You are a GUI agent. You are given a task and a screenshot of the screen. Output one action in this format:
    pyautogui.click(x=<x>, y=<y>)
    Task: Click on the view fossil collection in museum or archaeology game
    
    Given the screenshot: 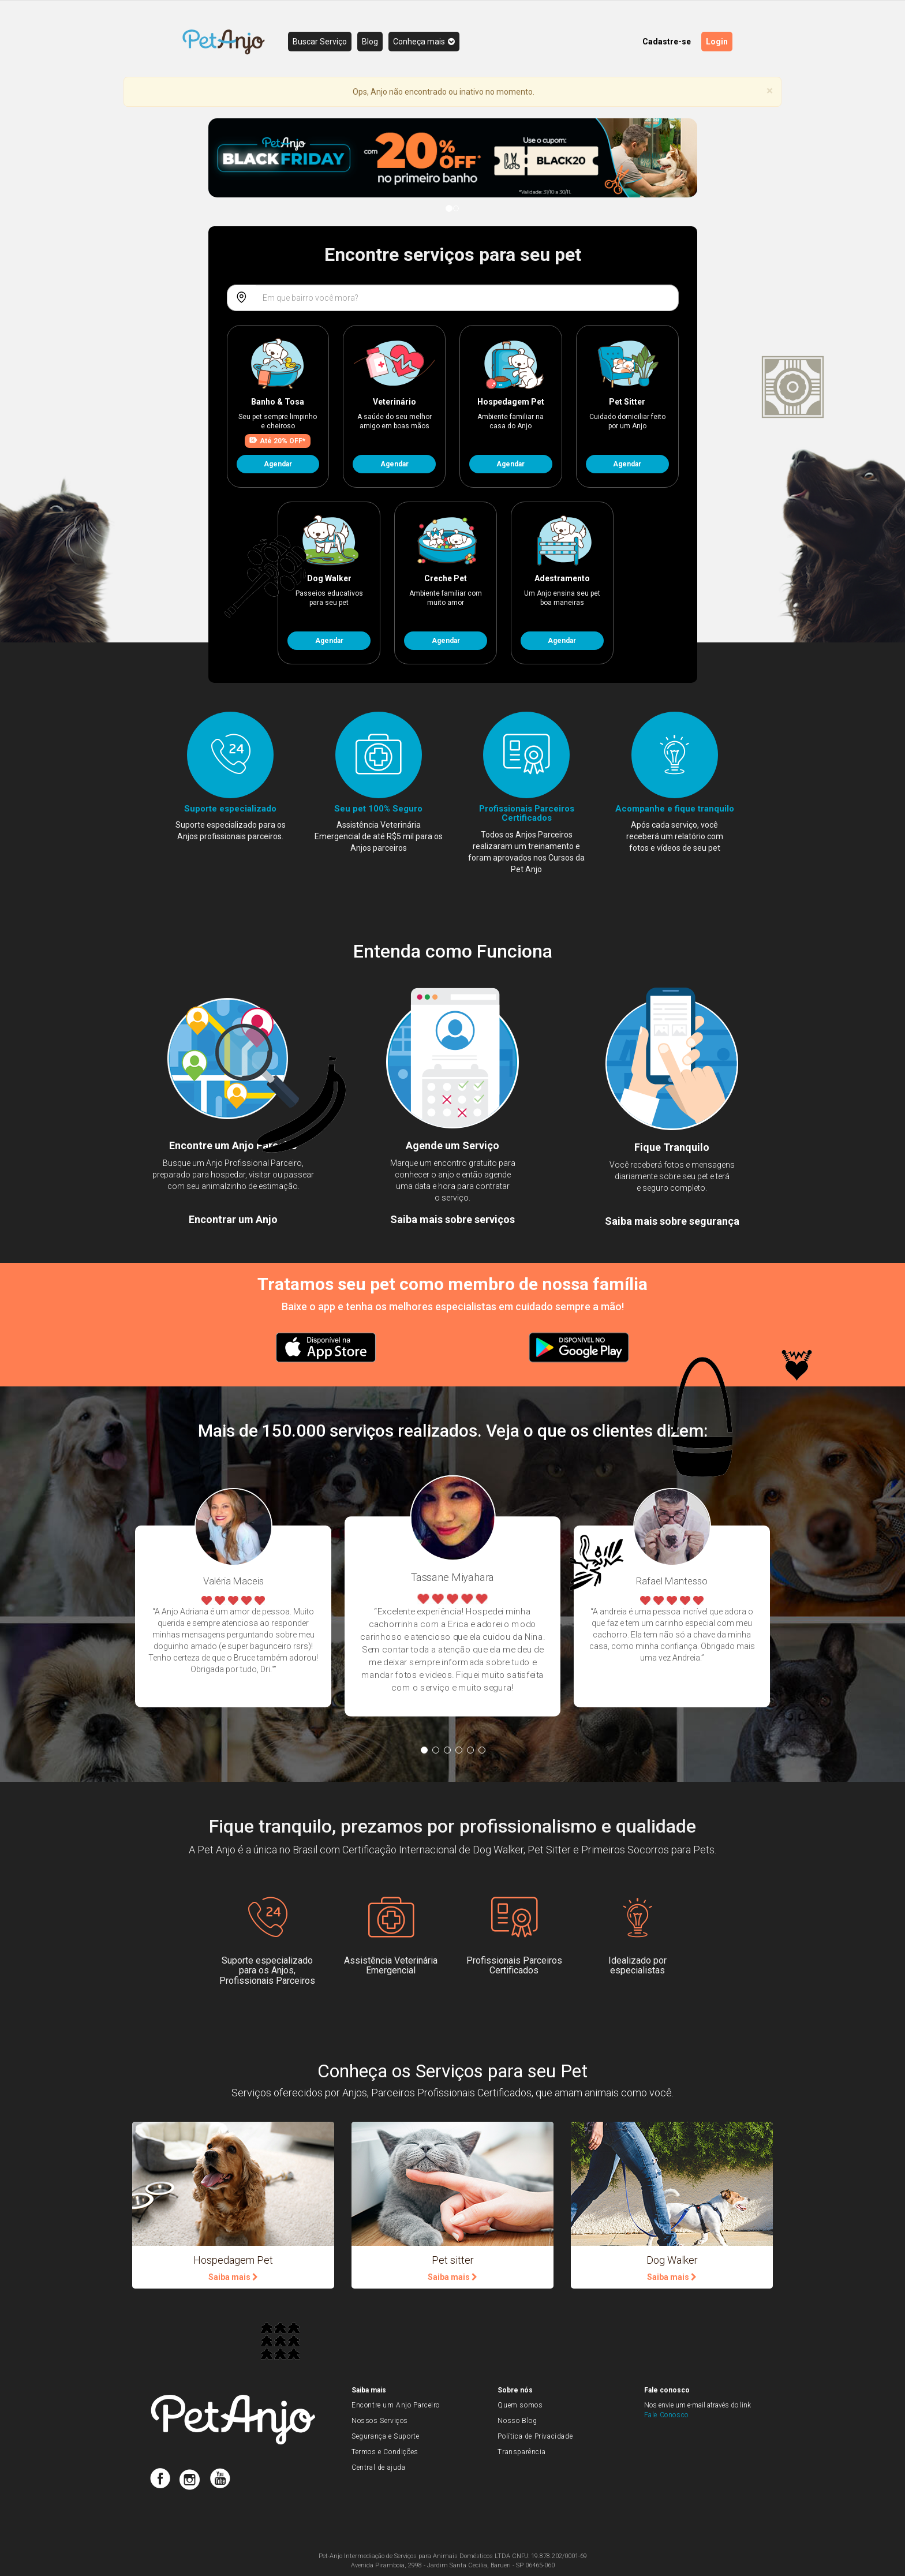 What is the action you would take?
    pyautogui.click(x=596, y=1563)
    